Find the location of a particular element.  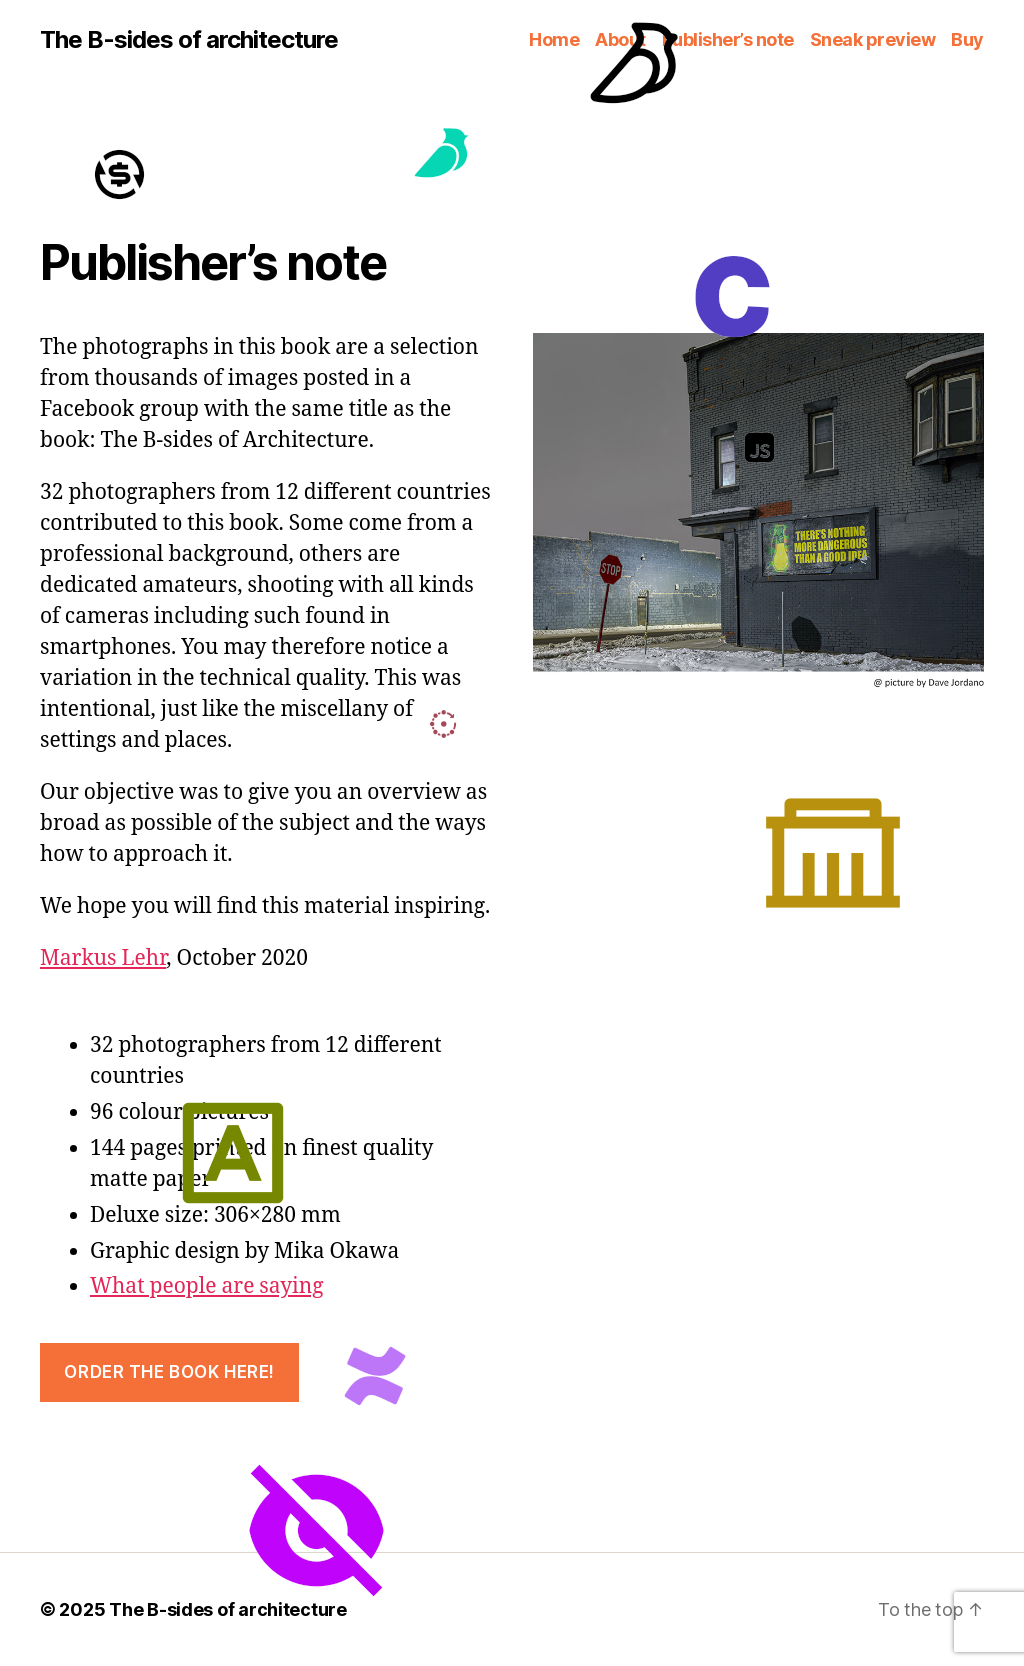

switch keyboard input method is located at coordinates (233, 1153).